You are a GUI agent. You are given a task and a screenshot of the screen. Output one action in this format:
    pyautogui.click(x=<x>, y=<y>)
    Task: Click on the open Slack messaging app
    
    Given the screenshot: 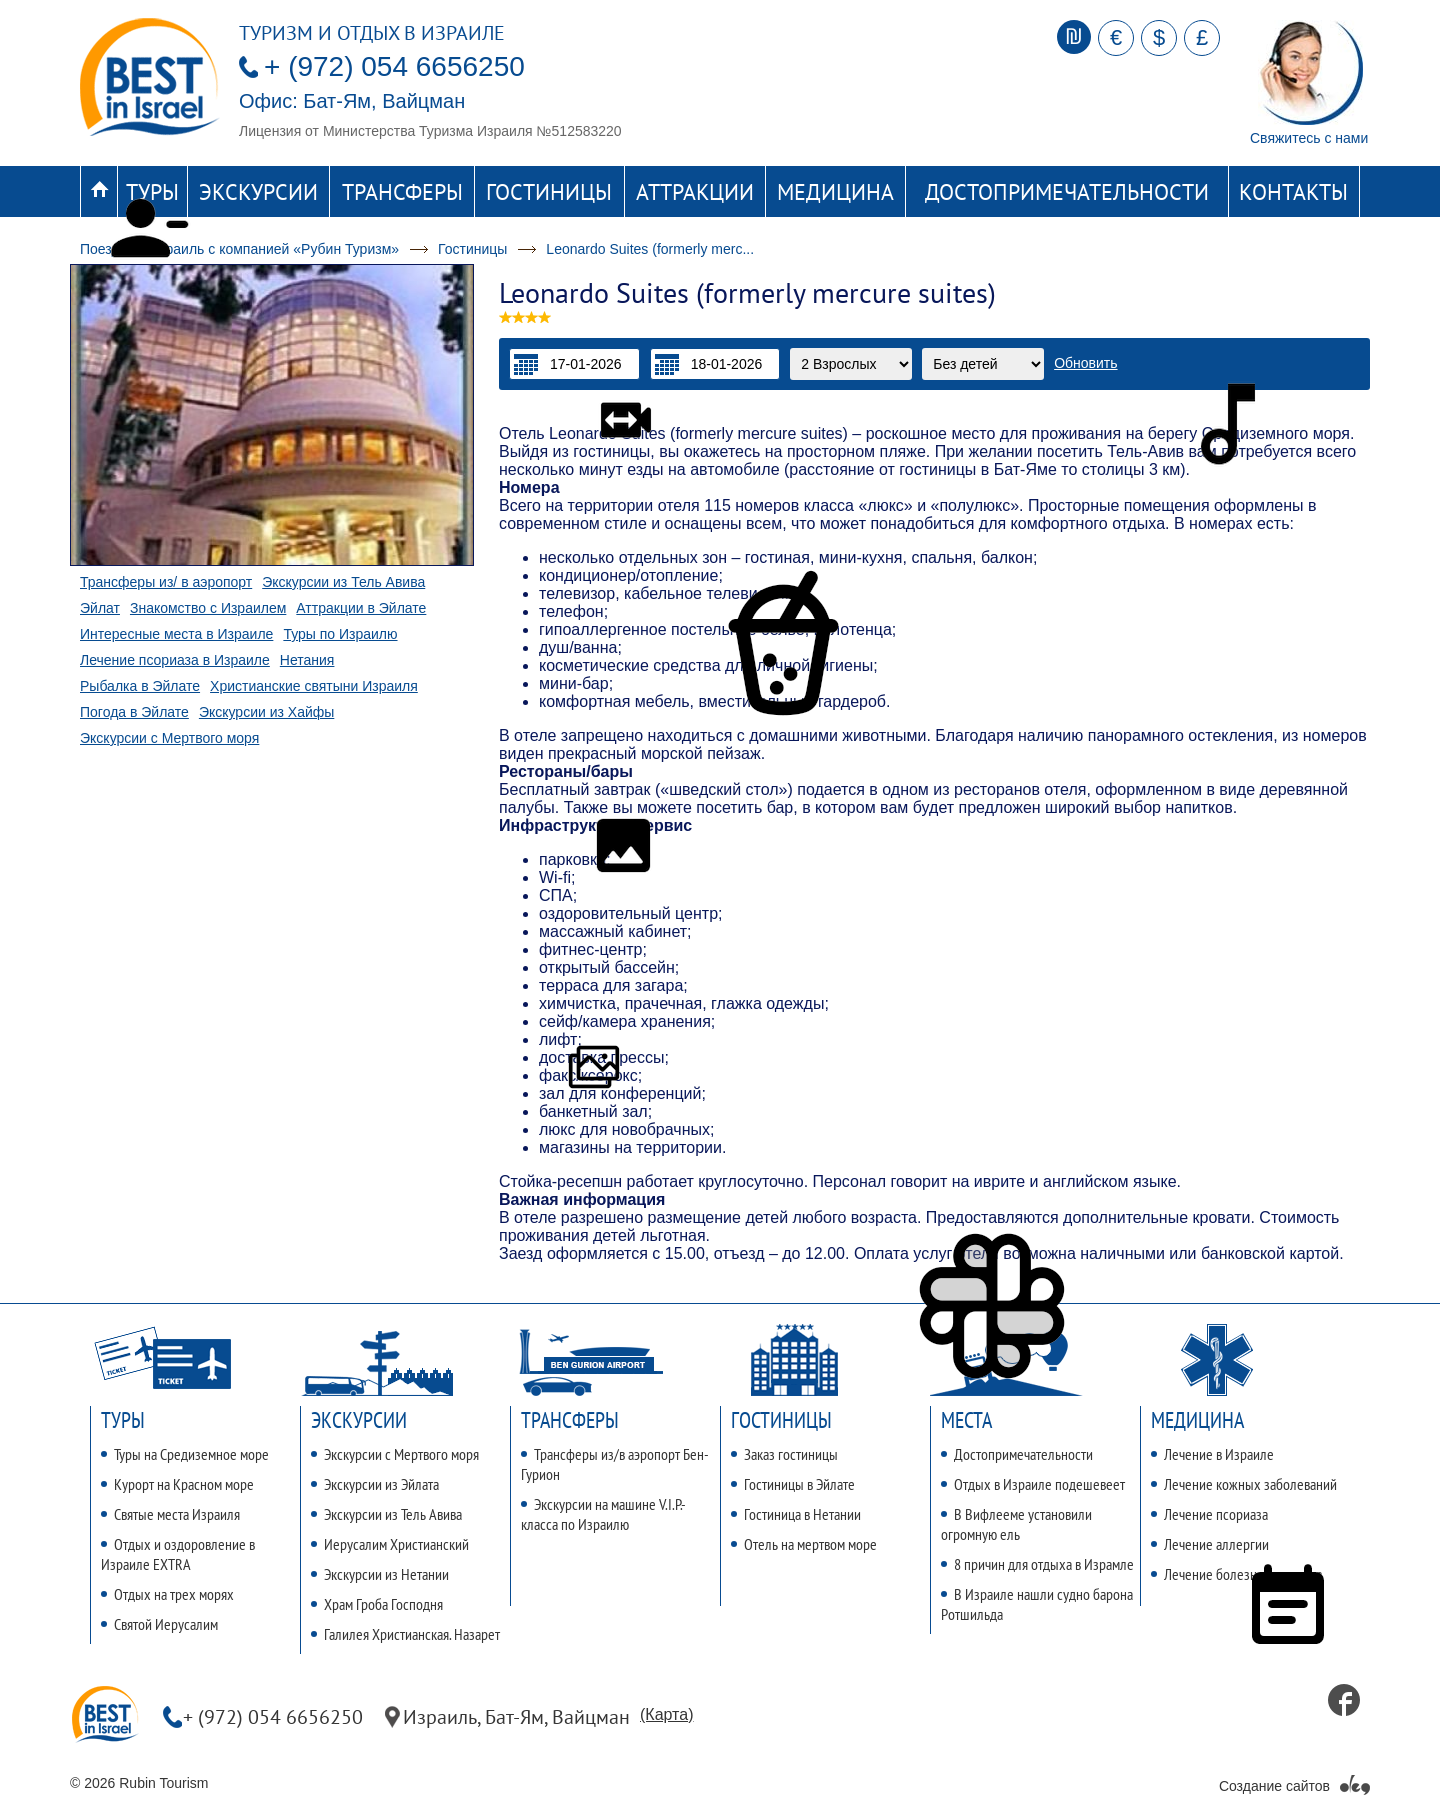 What is the action you would take?
    pyautogui.click(x=992, y=1306)
    